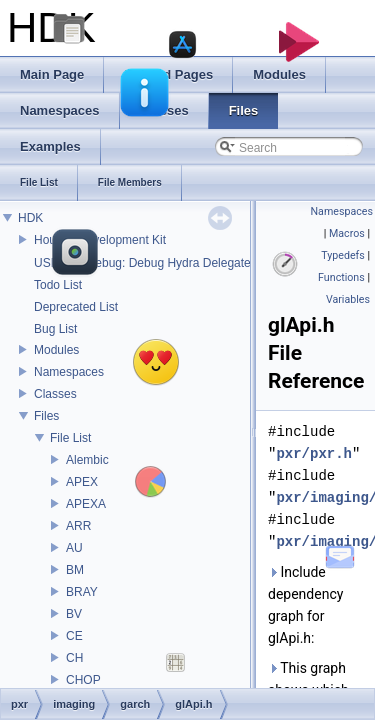 The height and width of the screenshot is (720, 375). I want to click on launch sysprof system profiler, so click(285, 264).